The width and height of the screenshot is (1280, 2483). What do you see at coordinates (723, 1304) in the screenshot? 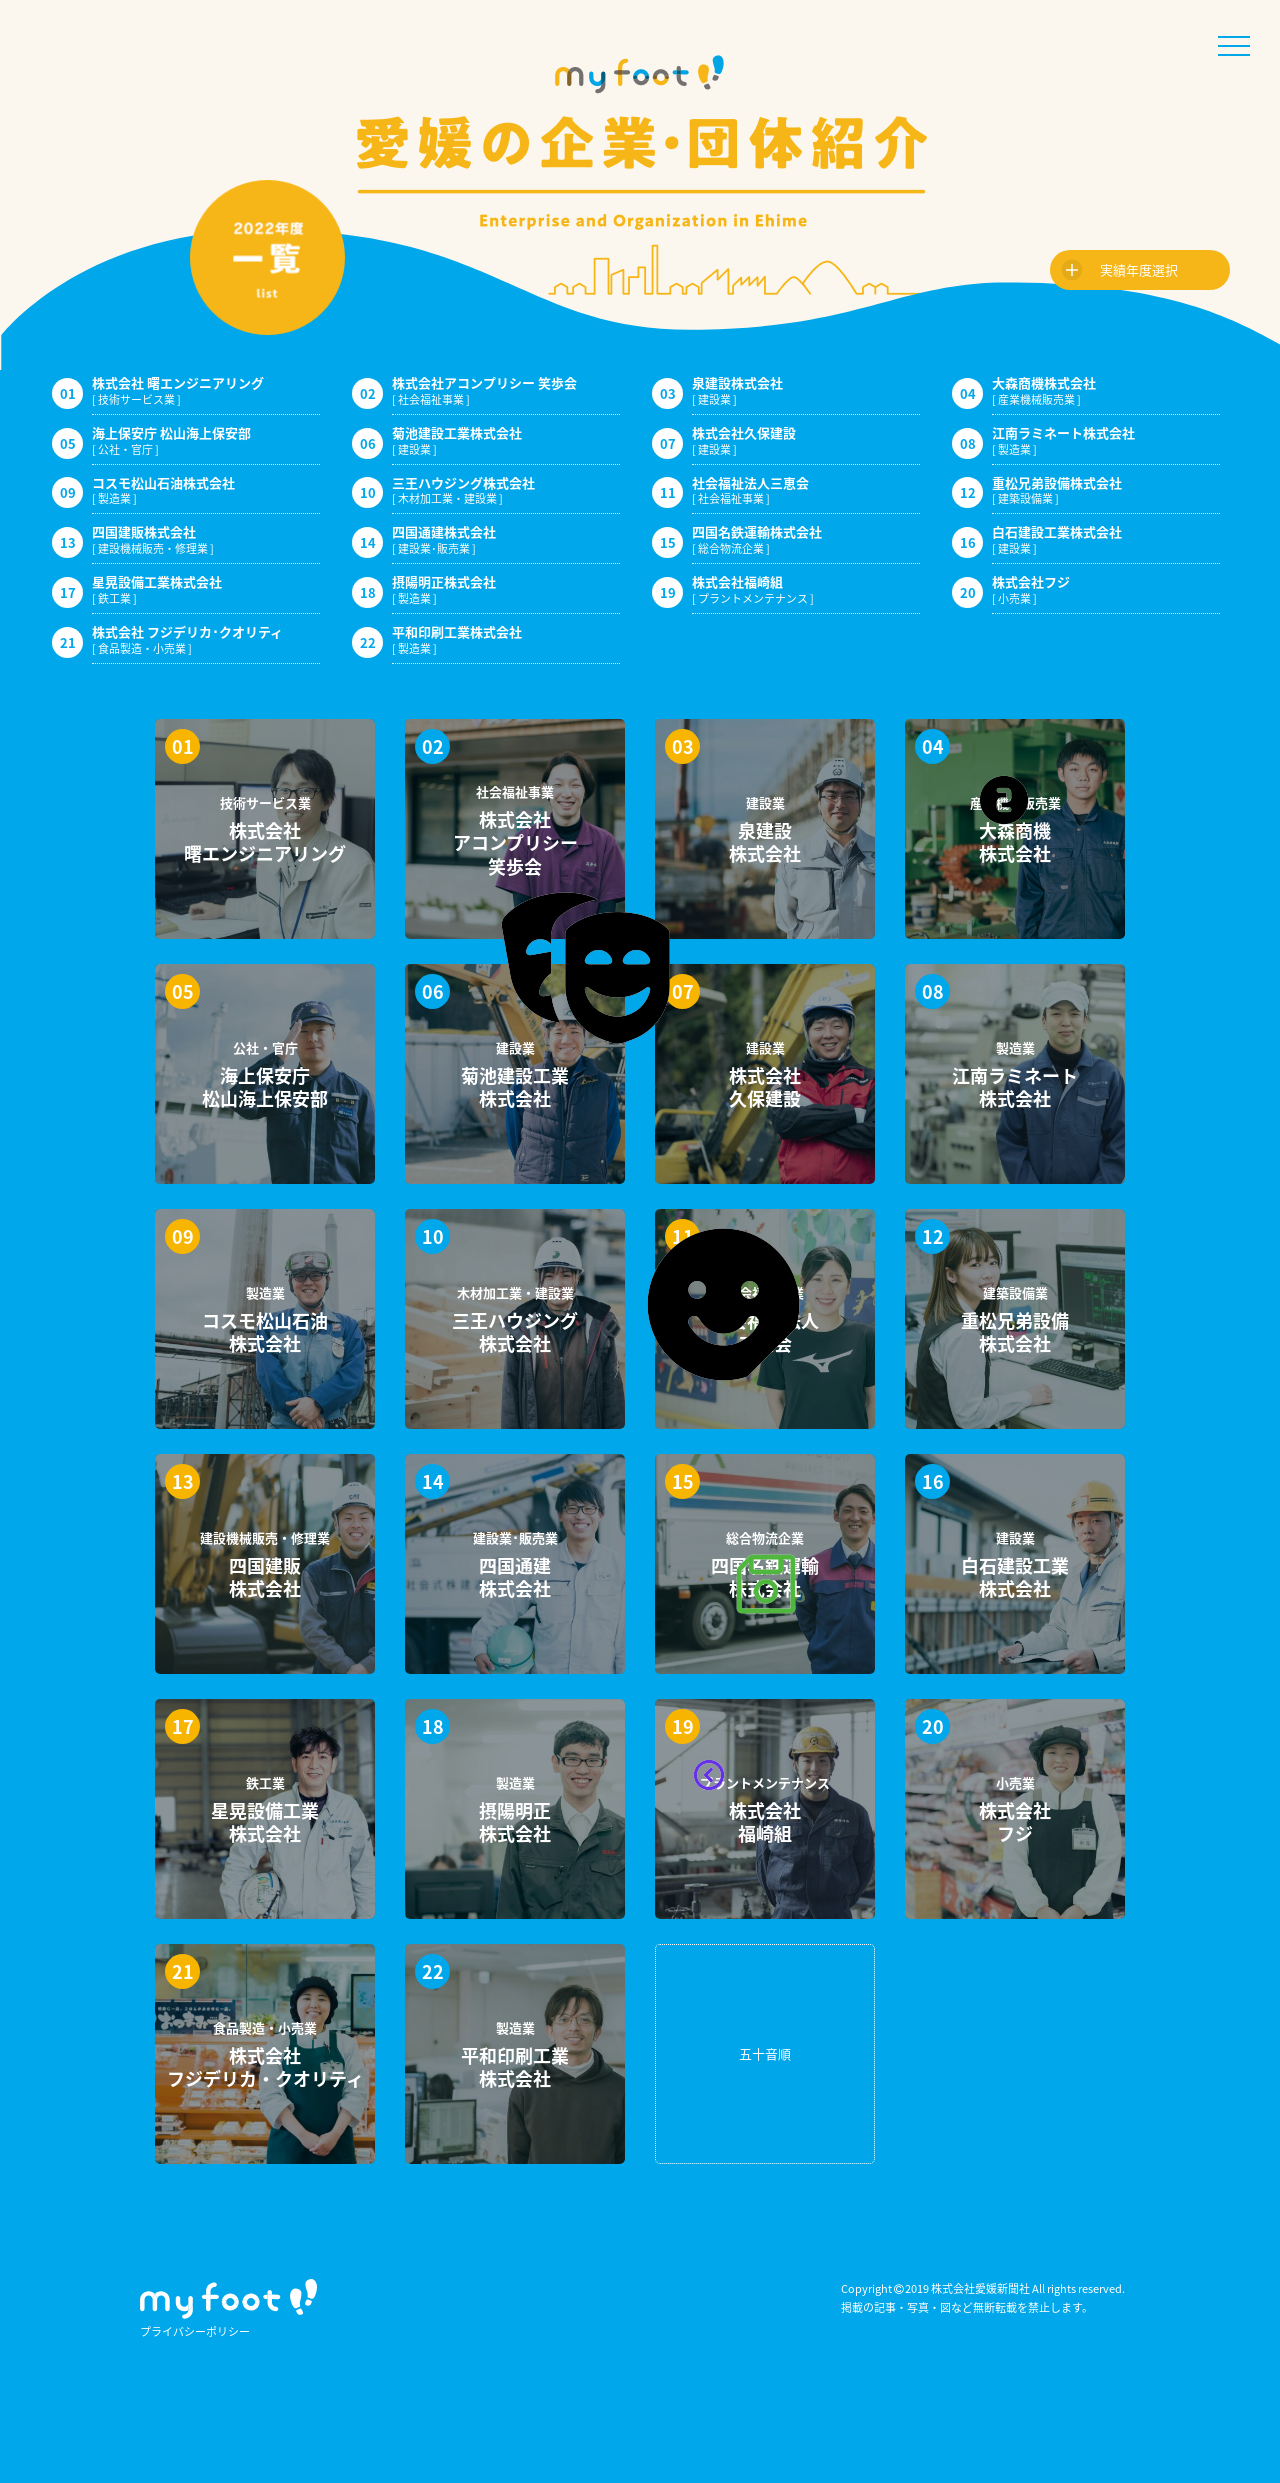
I see `add a sticker to your message` at bounding box center [723, 1304].